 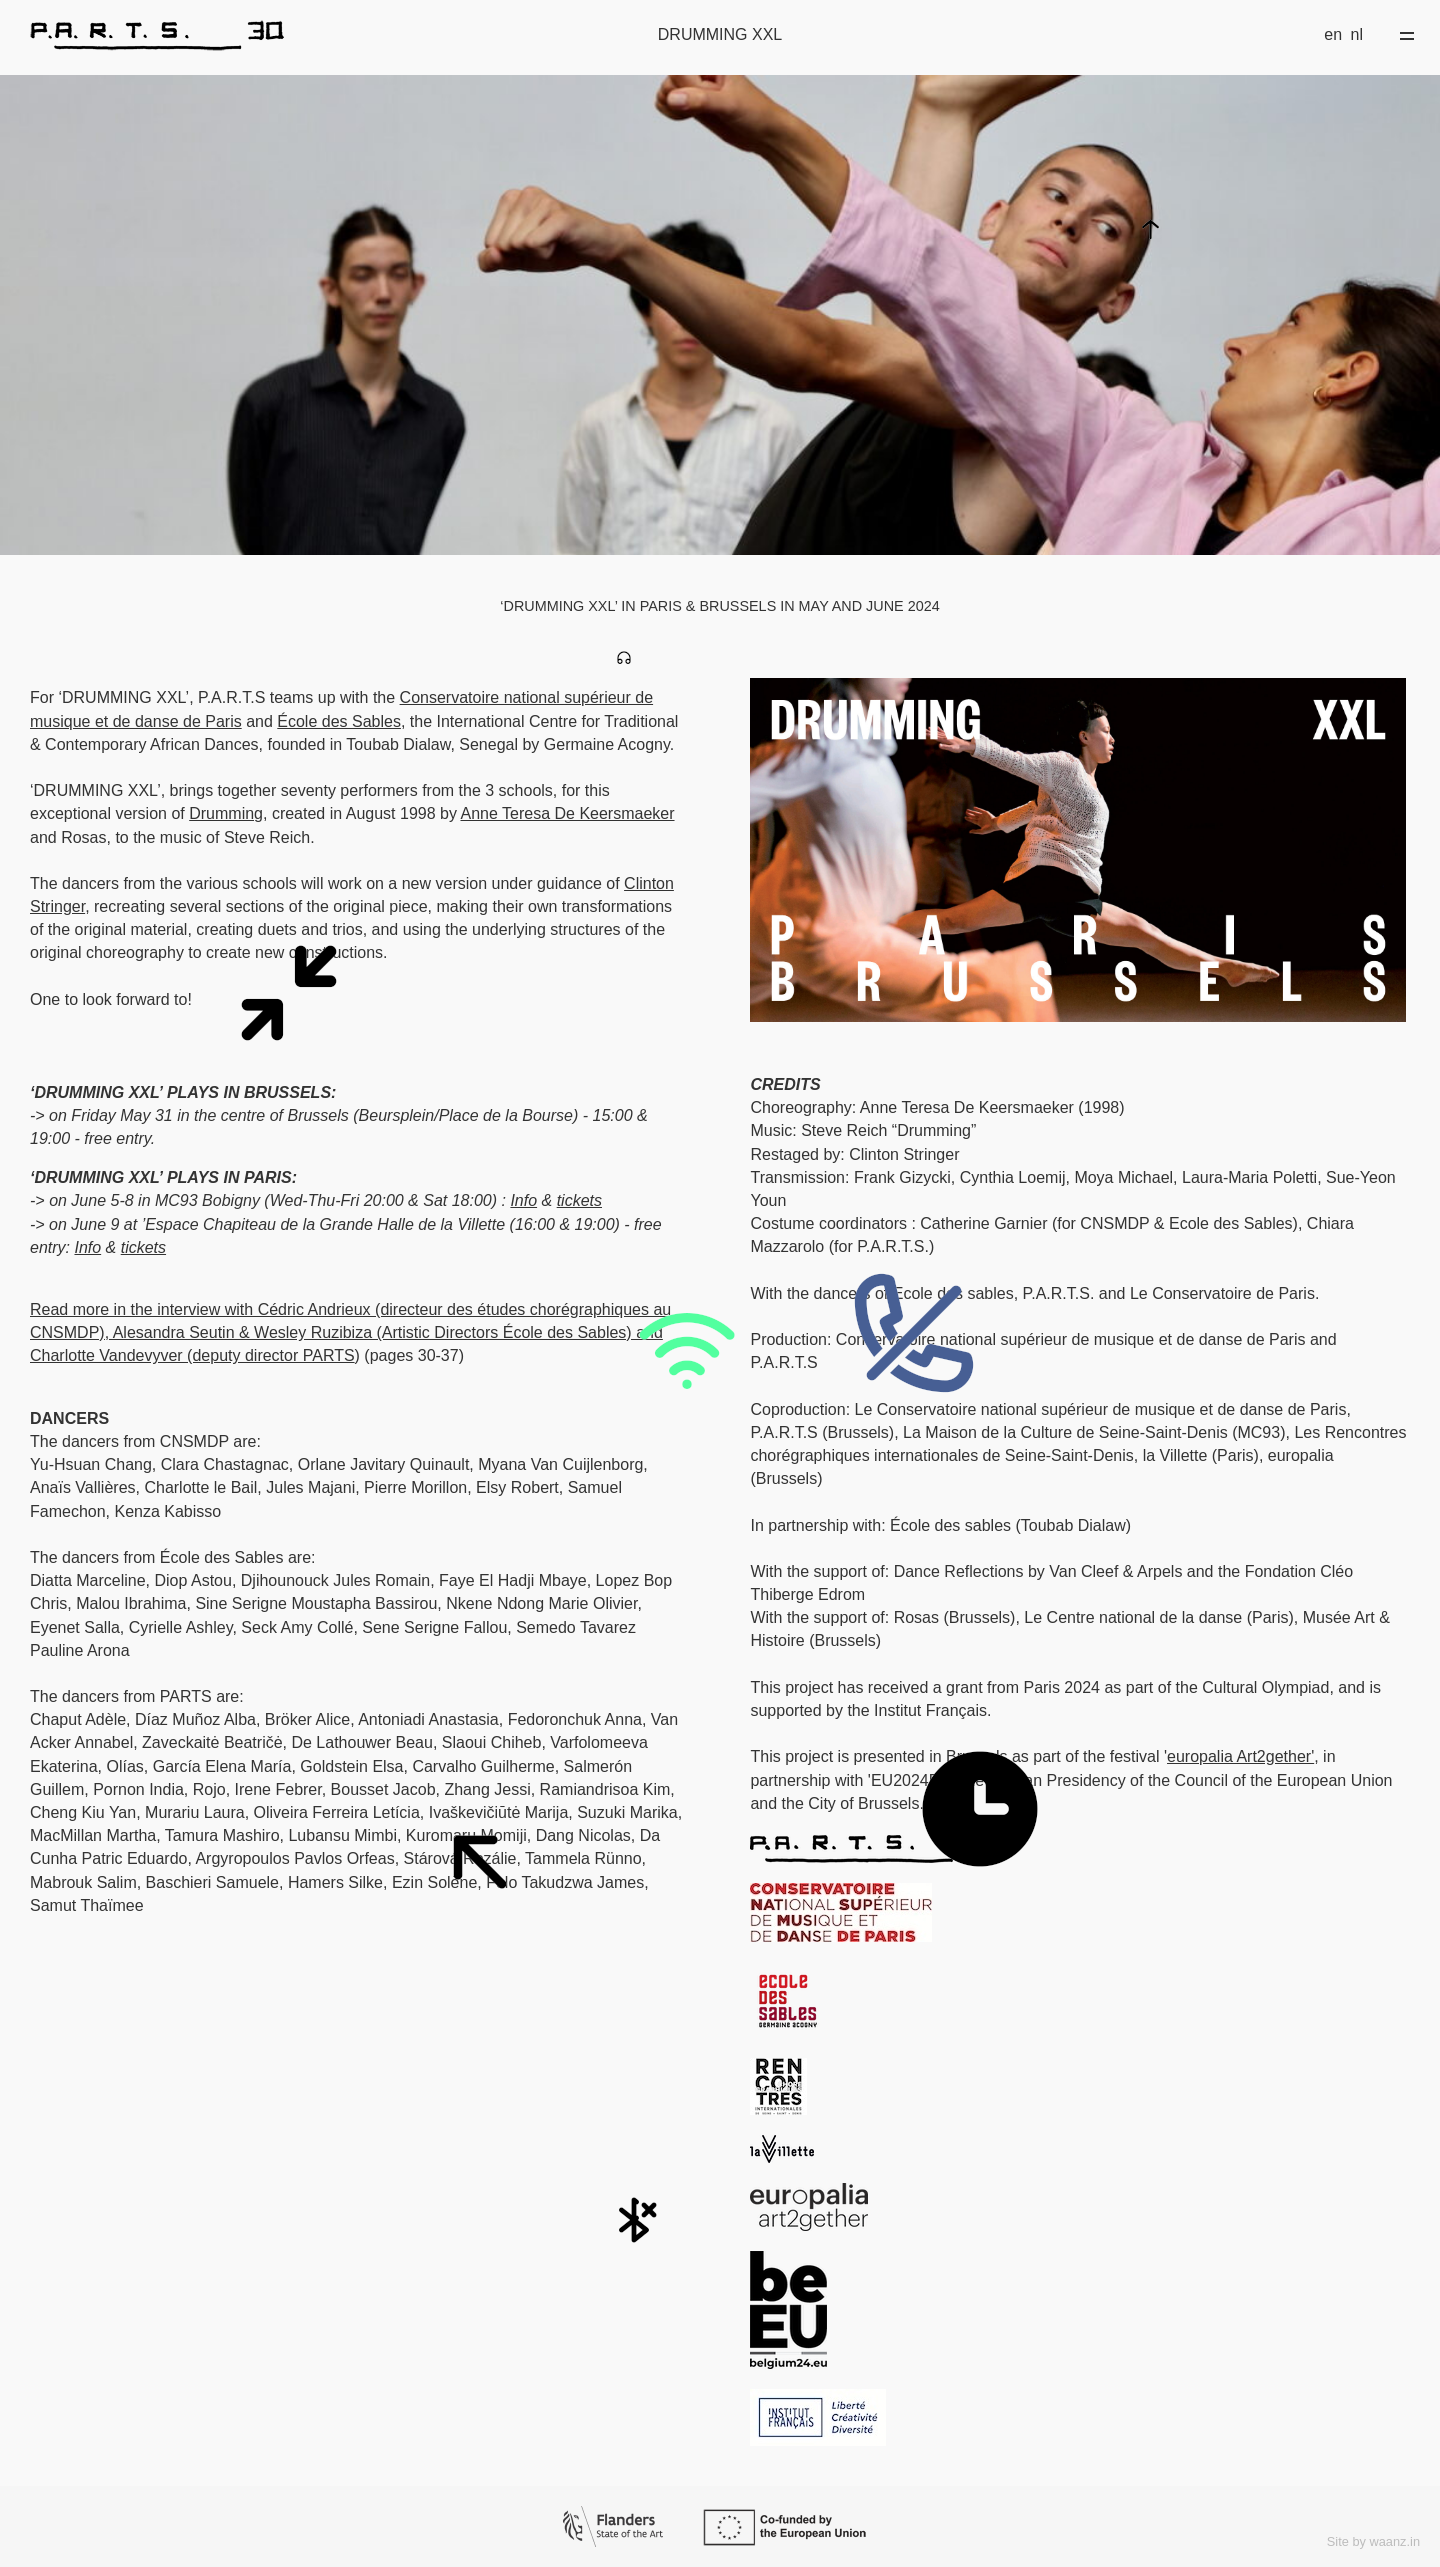 I want to click on access audio or music settings, so click(x=624, y=658).